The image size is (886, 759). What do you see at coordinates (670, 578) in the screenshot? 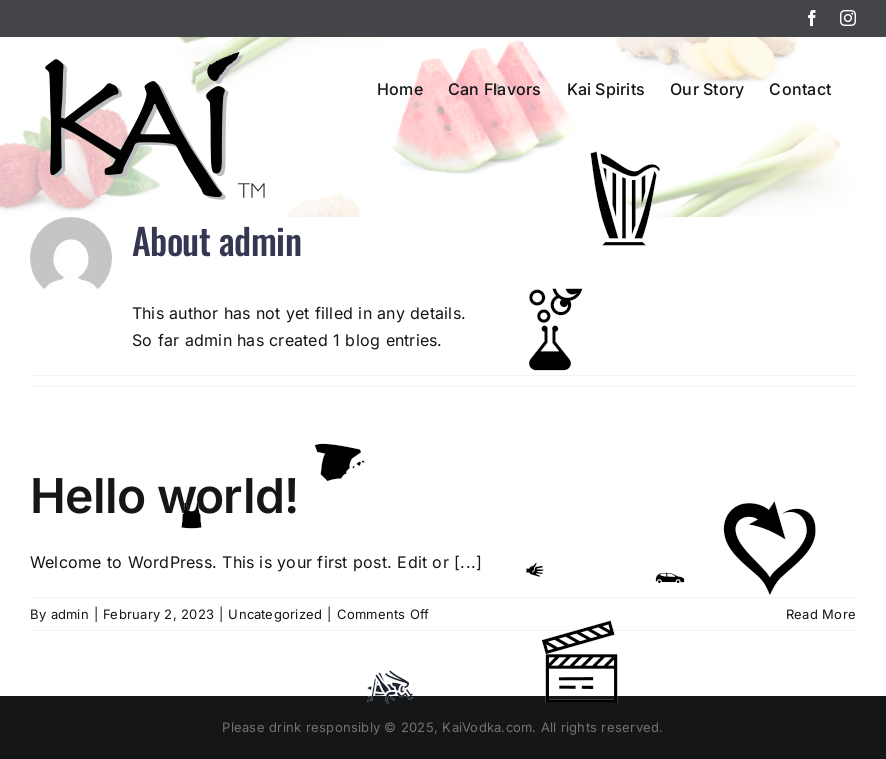
I see `select city car vehicle type` at bounding box center [670, 578].